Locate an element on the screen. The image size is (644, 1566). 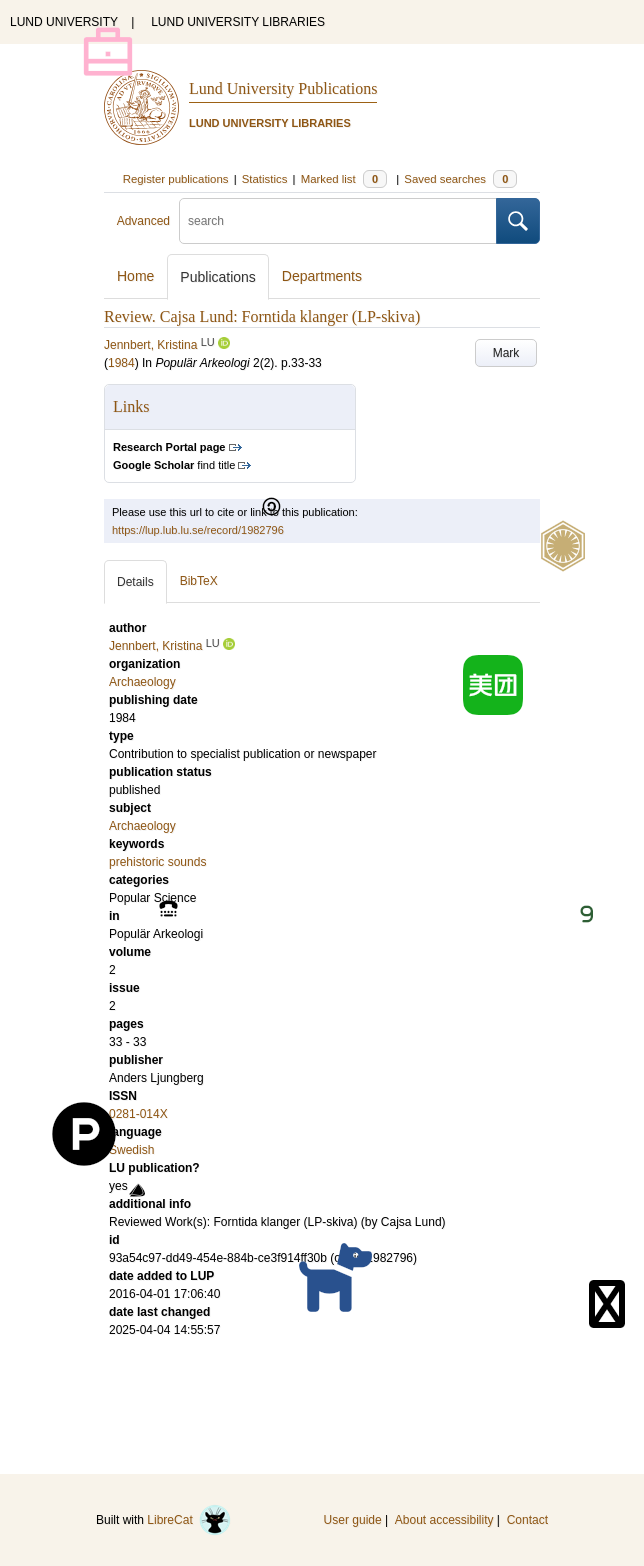
indicates a missing or undefined glyph is located at coordinates (607, 1304).